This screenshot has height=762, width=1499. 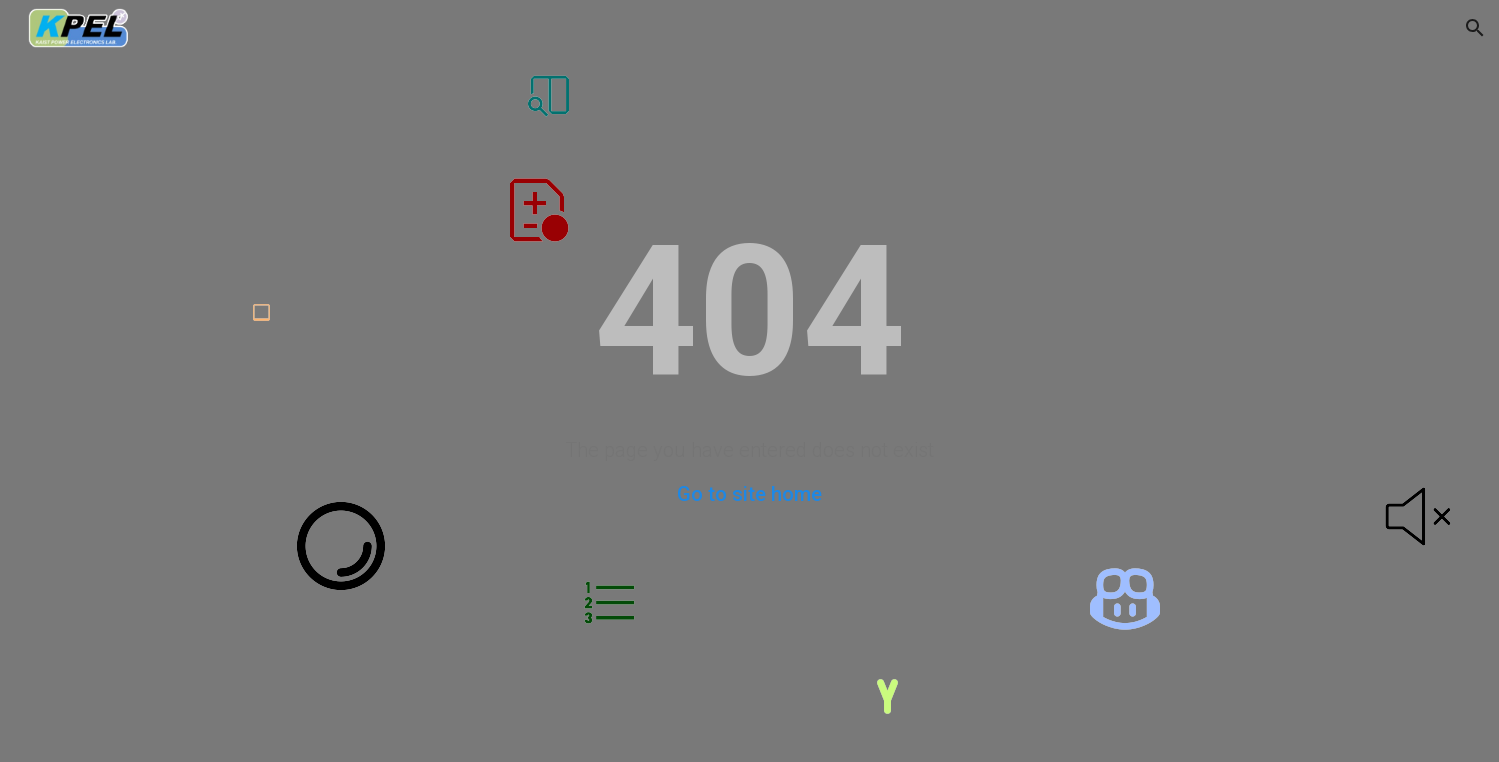 What do you see at coordinates (607, 604) in the screenshot?
I see `create a numbered list` at bounding box center [607, 604].